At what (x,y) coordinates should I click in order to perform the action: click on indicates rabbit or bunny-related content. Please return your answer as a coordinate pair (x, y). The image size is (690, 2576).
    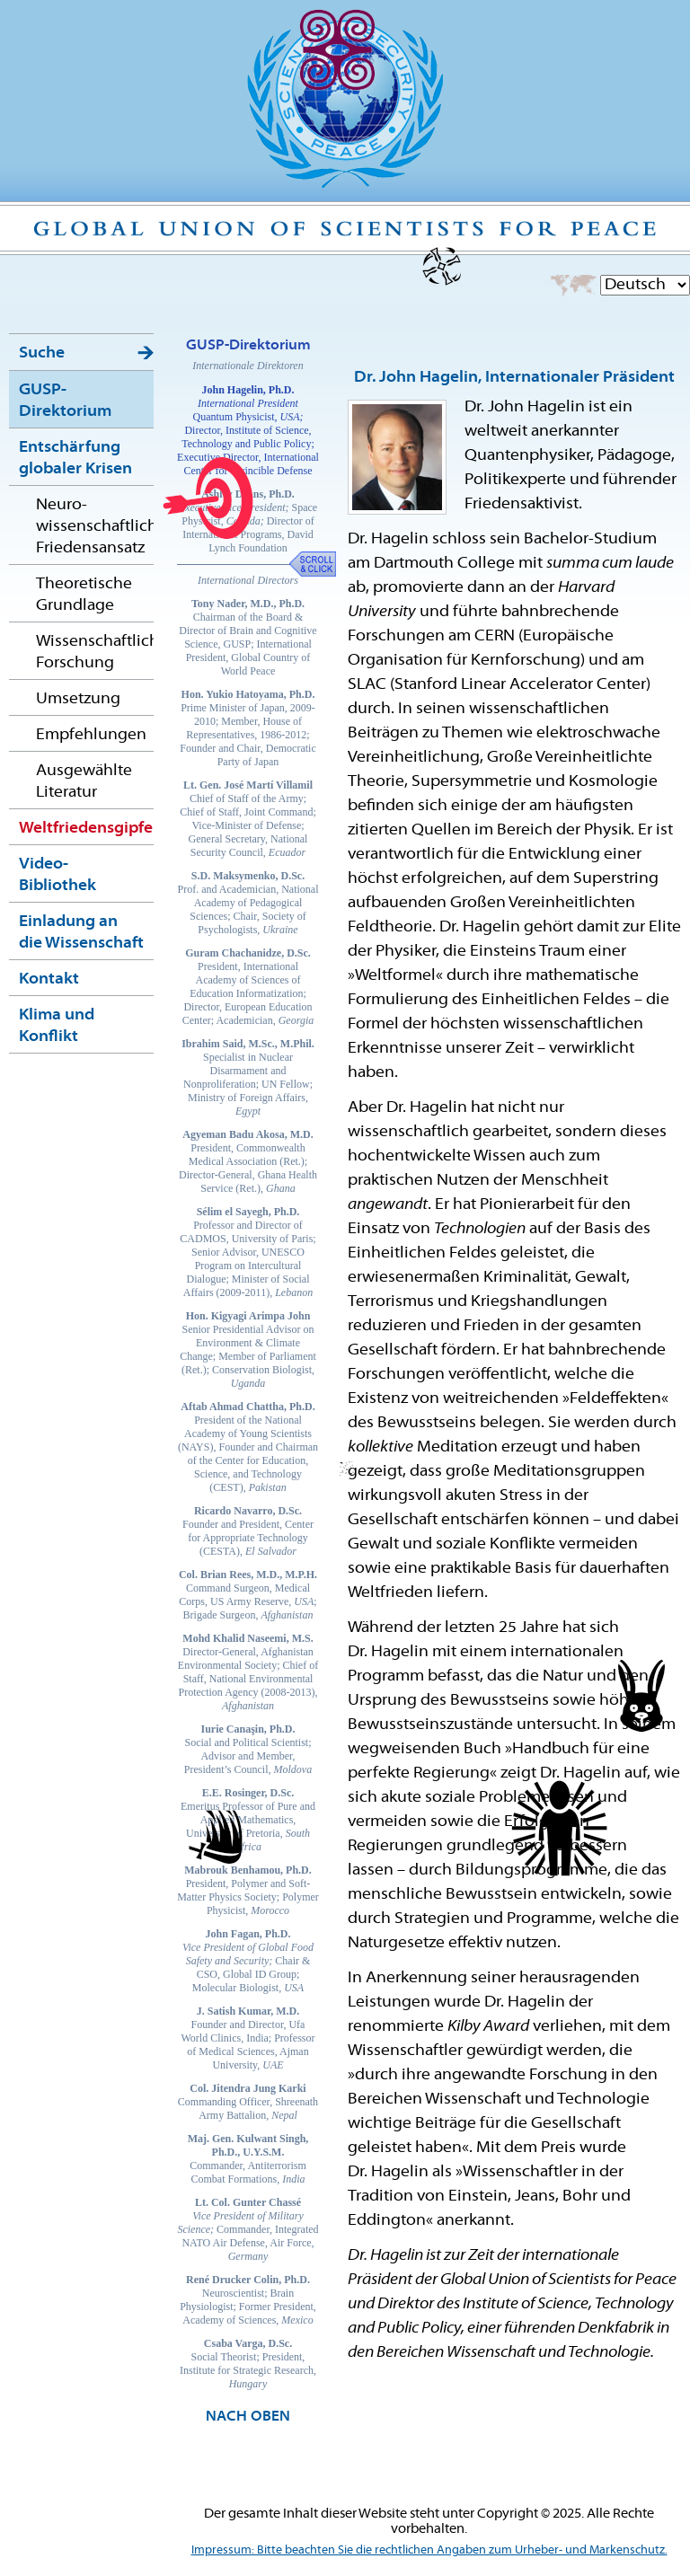
    Looking at the image, I should click on (641, 1696).